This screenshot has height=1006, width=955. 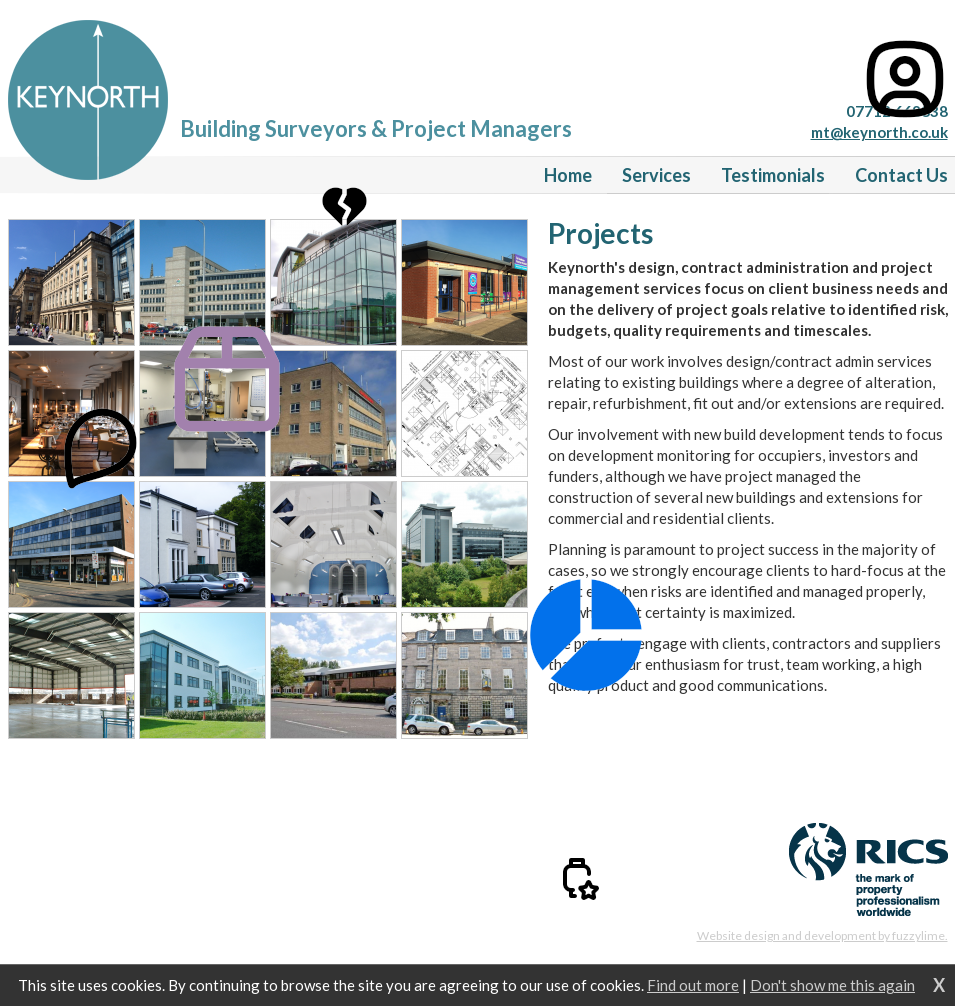 What do you see at coordinates (100, 448) in the screenshot?
I see `open the Storytel audiobook app` at bounding box center [100, 448].